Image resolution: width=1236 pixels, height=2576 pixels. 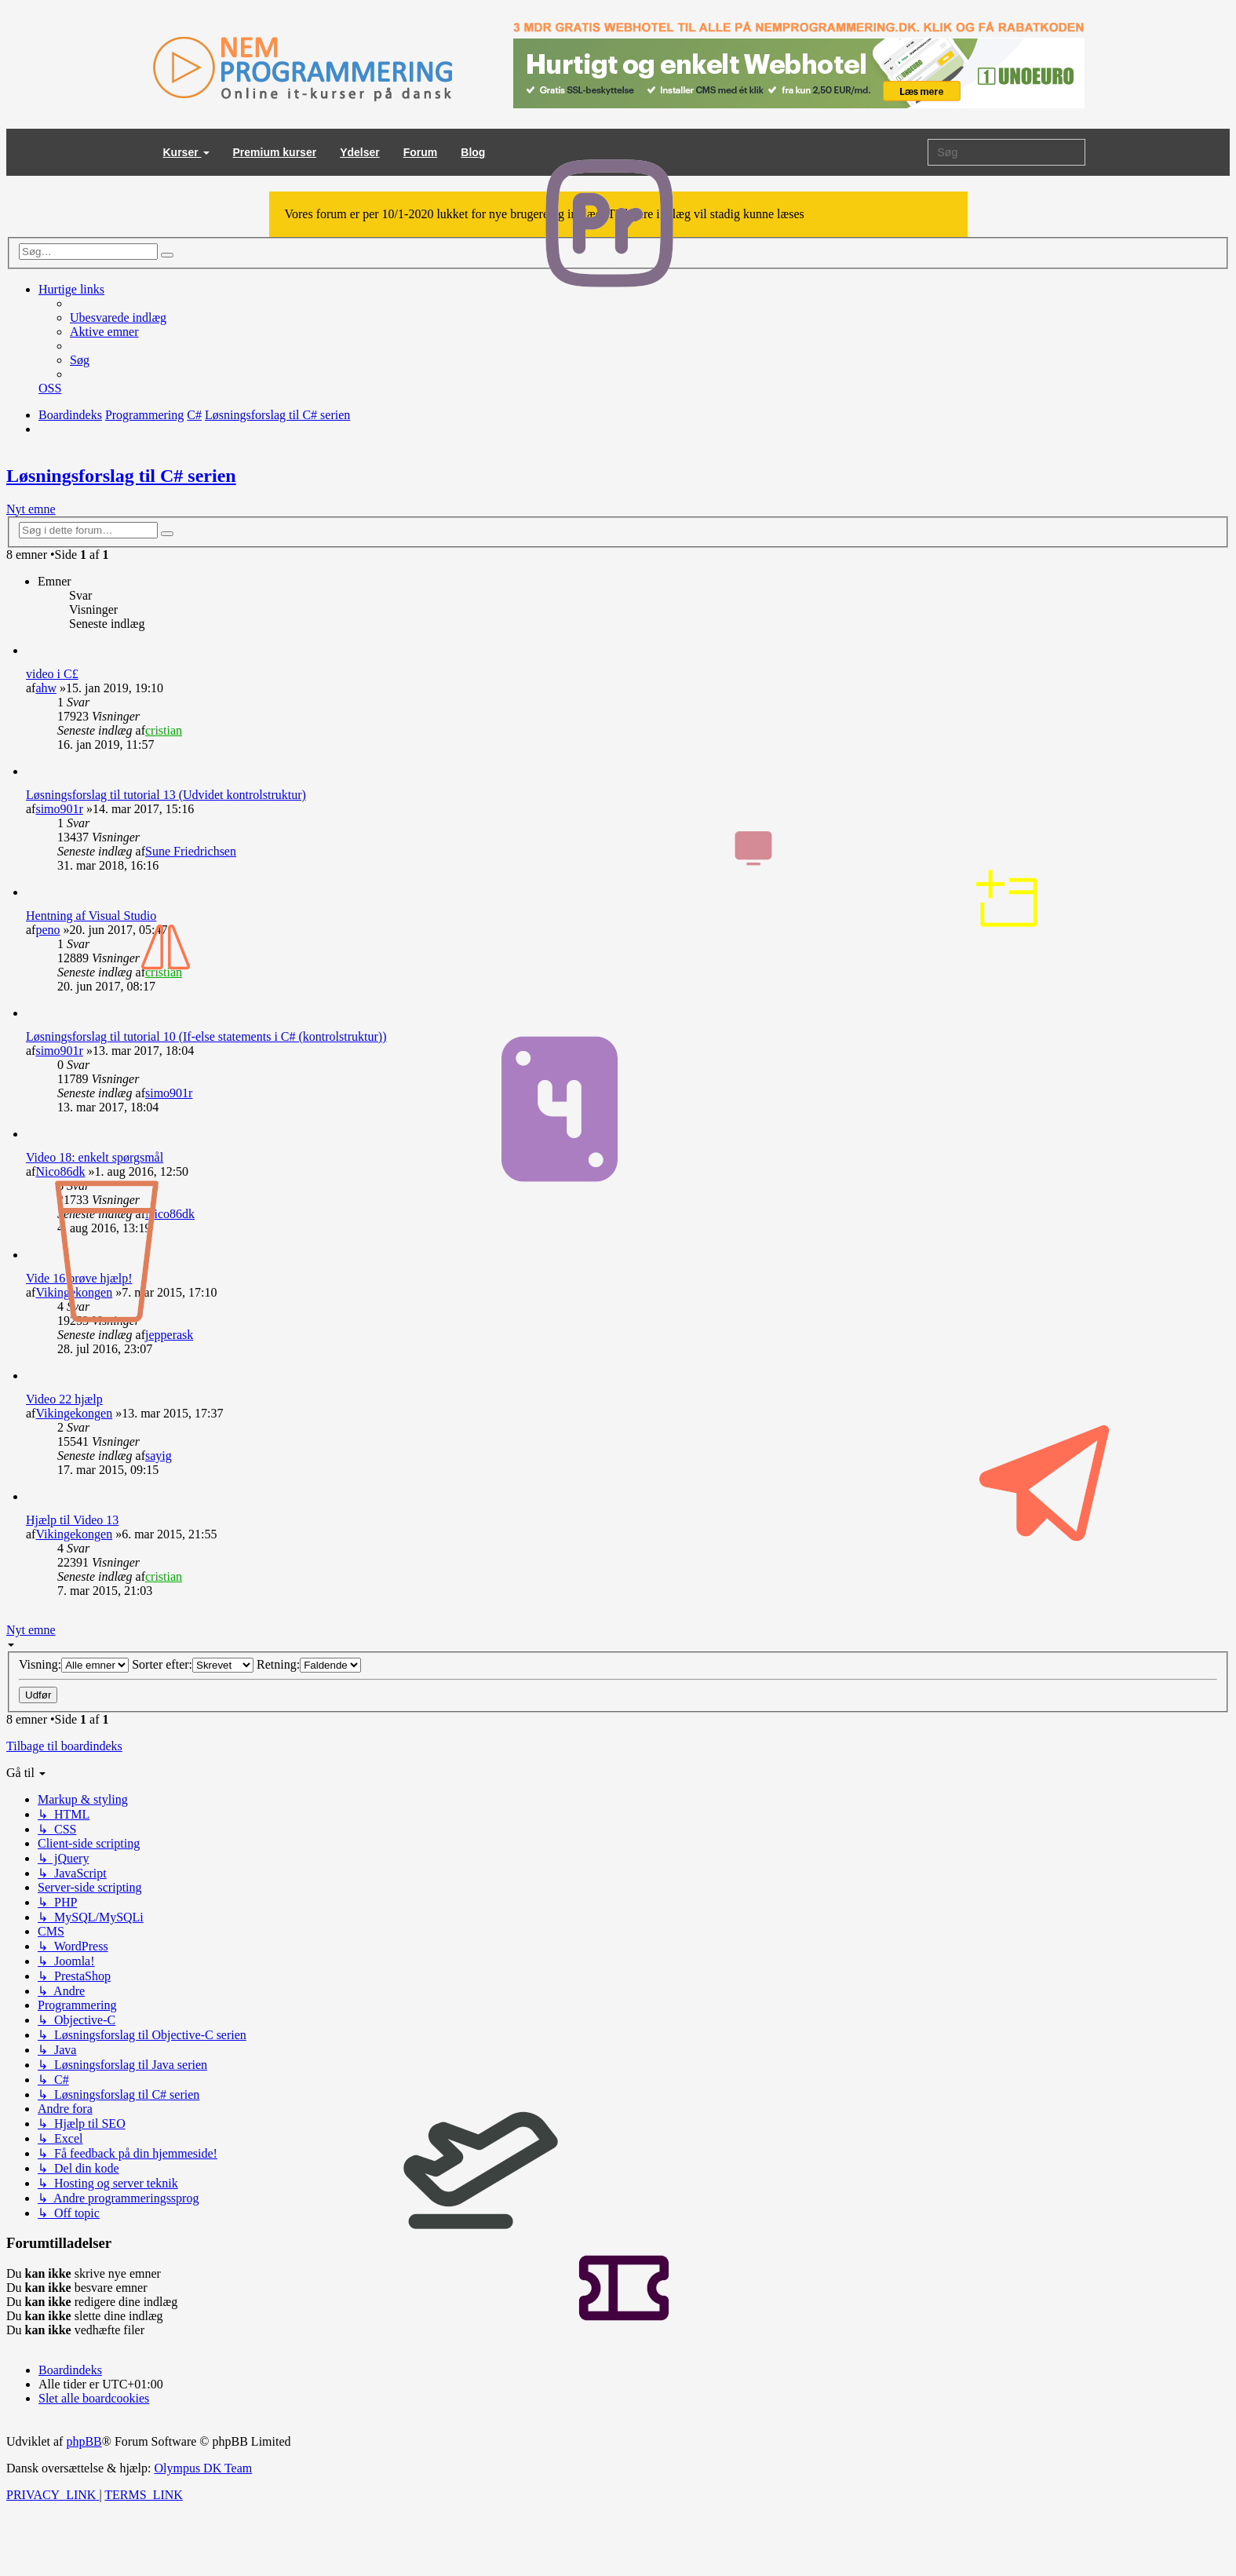 What do you see at coordinates (560, 1109) in the screenshot?
I see `a four of clubs playing card` at bounding box center [560, 1109].